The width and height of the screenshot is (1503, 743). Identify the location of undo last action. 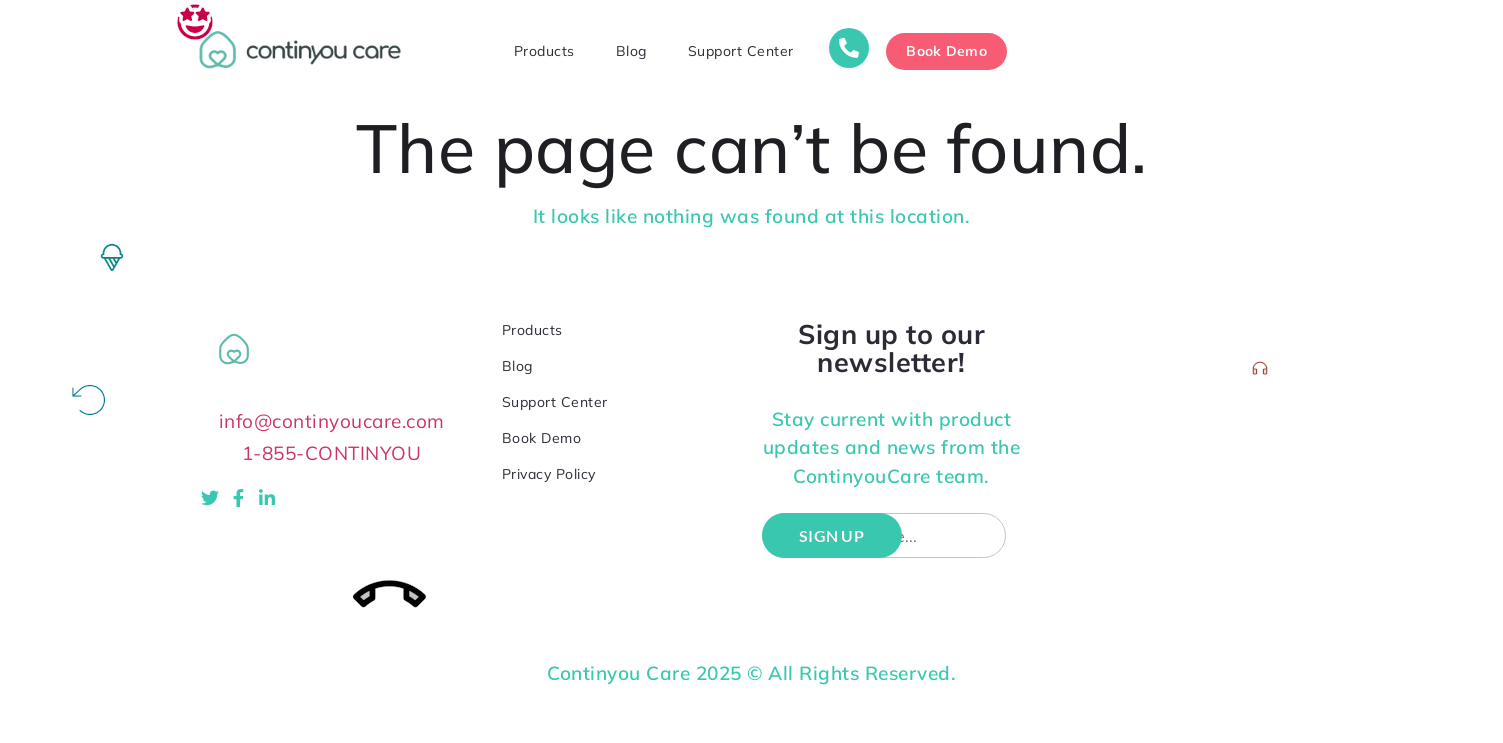
(90, 400).